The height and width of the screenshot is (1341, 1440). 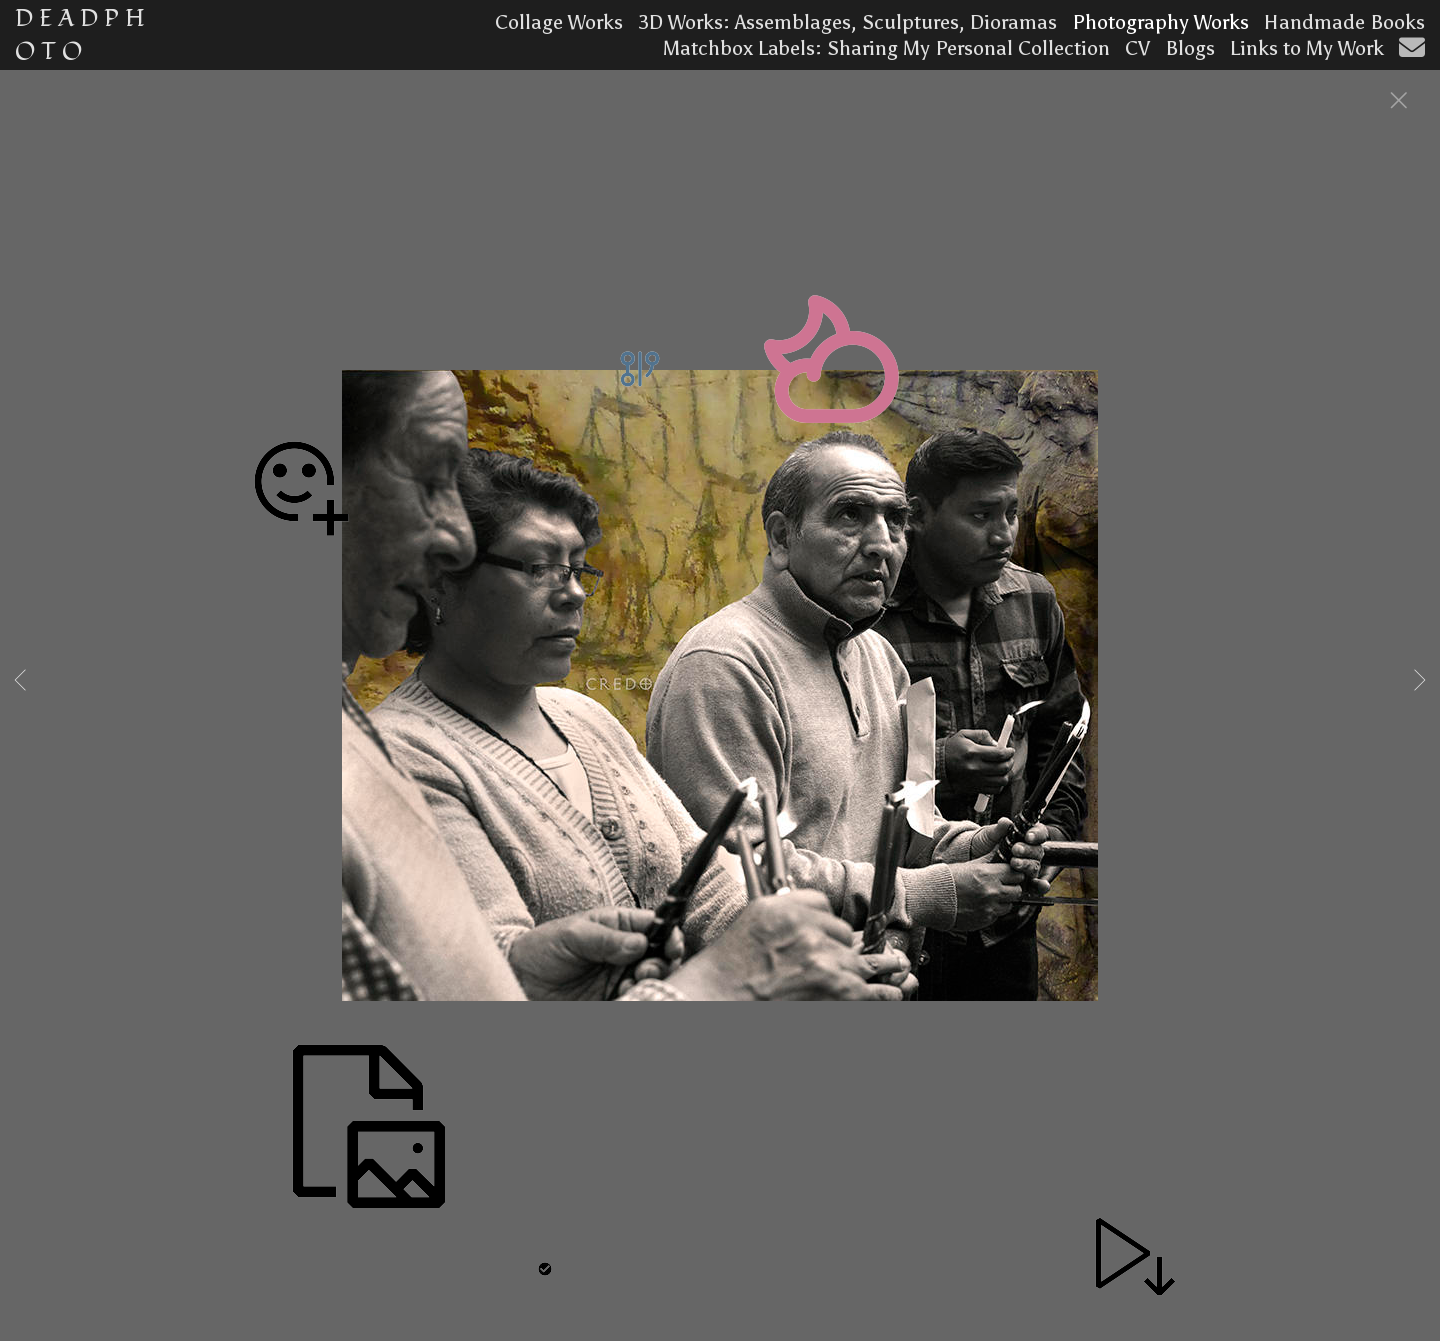 What do you see at coordinates (827, 365) in the screenshot?
I see `indicates nighttime or evening weather conditions` at bounding box center [827, 365].